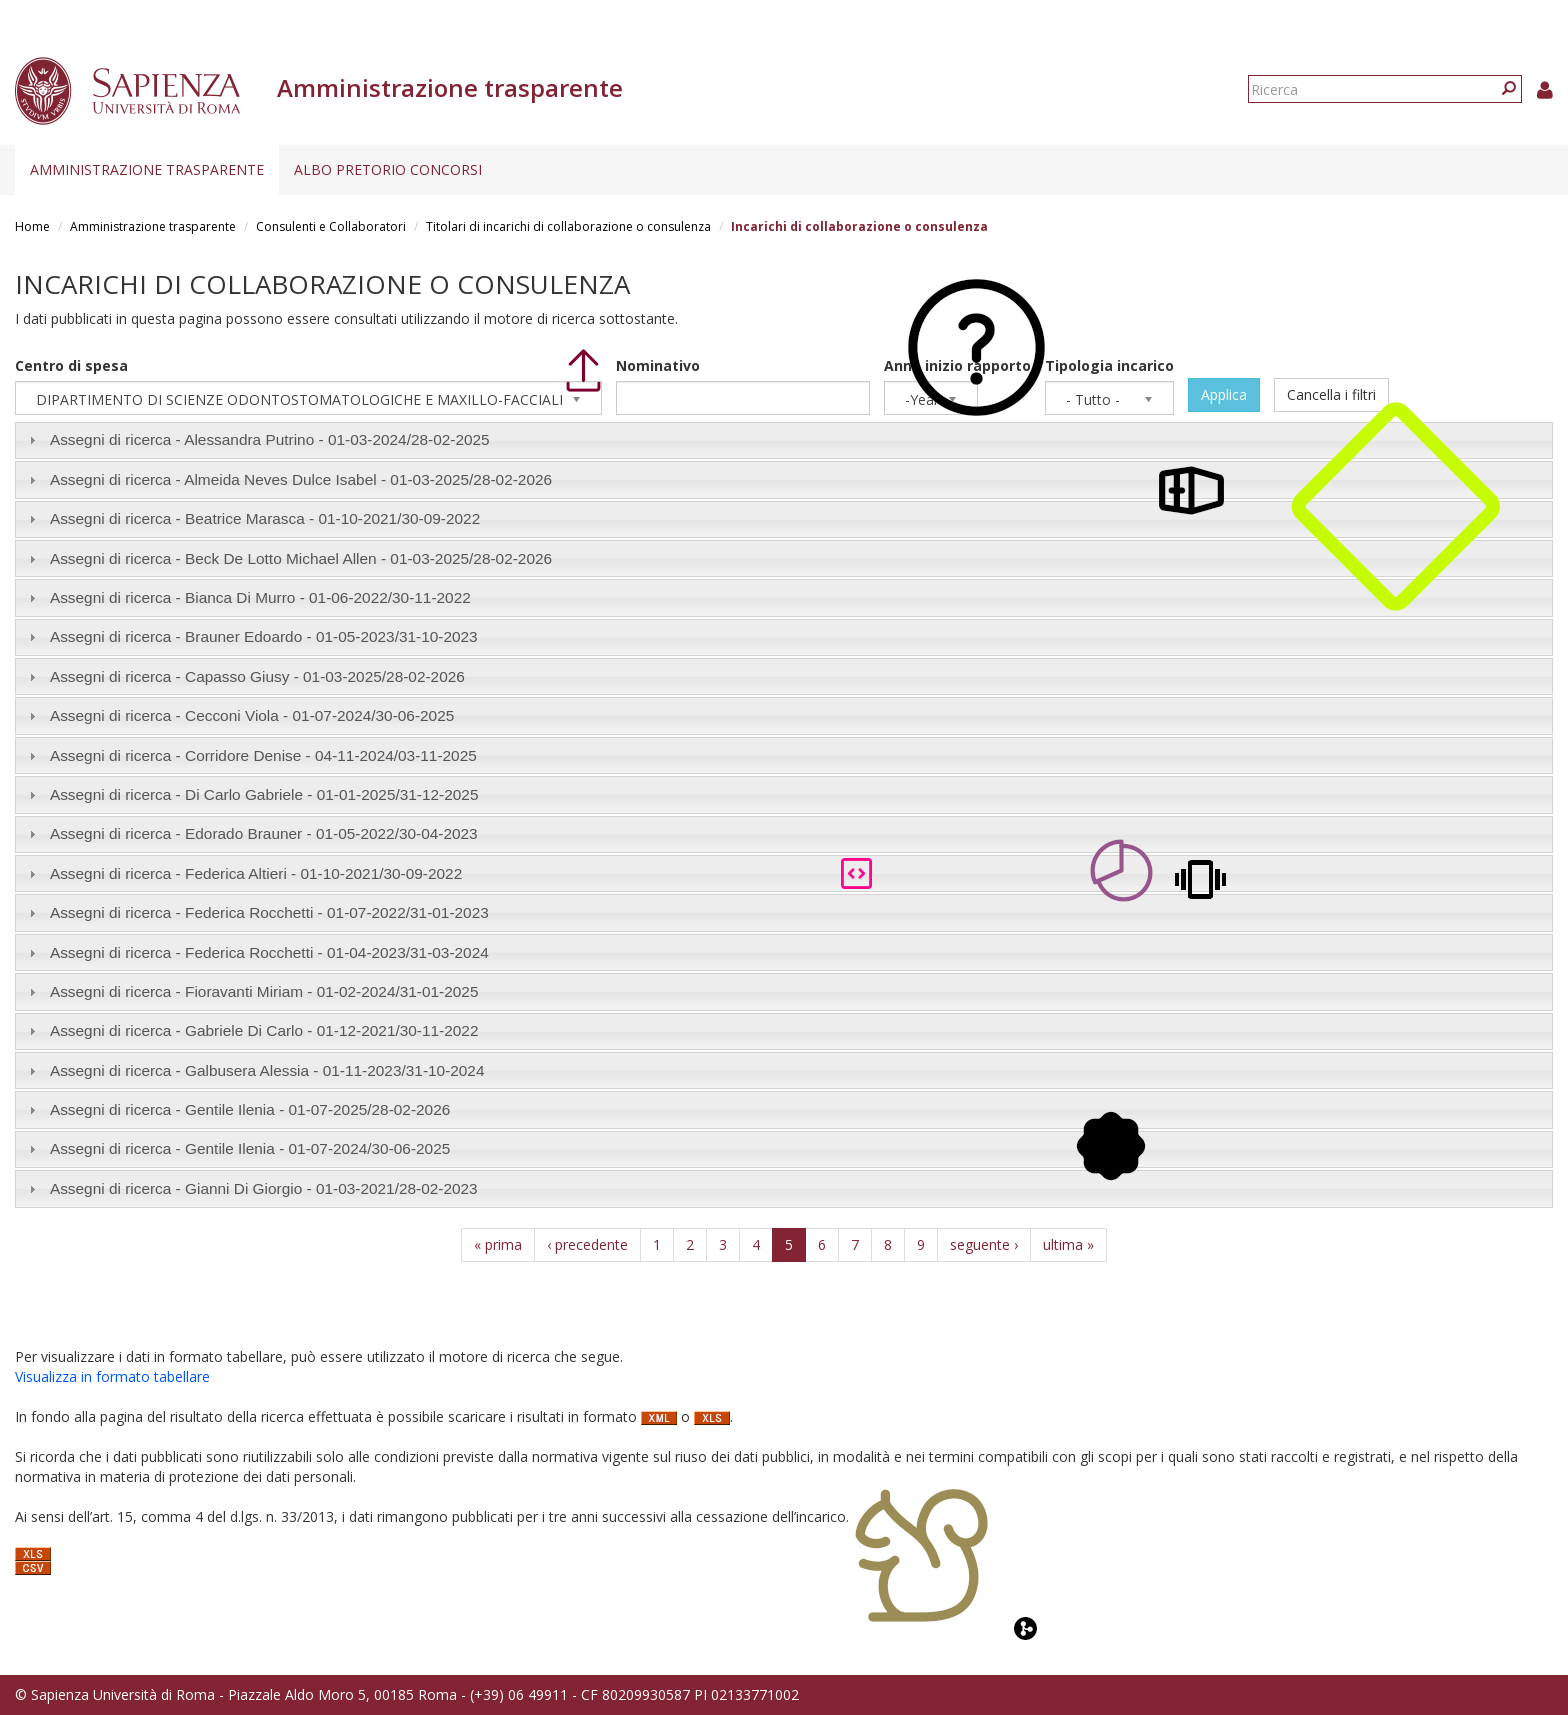 The image size is (1568, 1715). What do you see at coordinates (1121, 870) in the screenshot?
I see `view data breakdown or statistics` at bounding box center [1121, 870].